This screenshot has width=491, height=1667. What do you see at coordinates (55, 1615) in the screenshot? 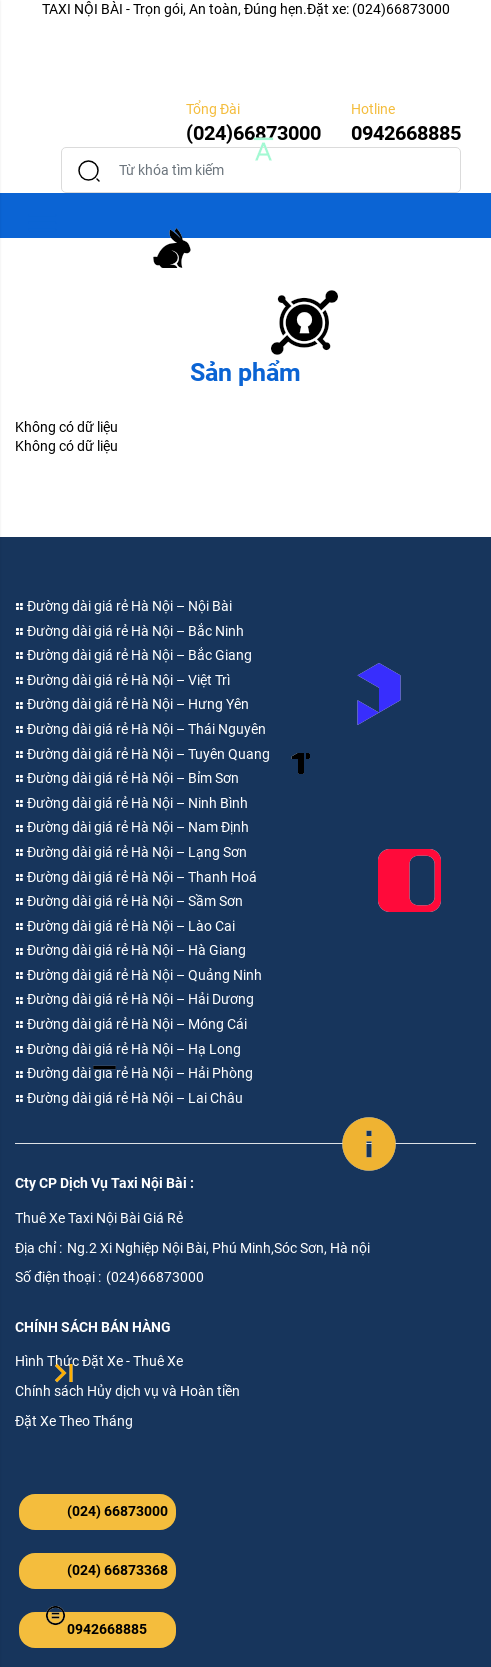
I see `creative commons no derivatives license indicator` at bounding box center [55, 1615].